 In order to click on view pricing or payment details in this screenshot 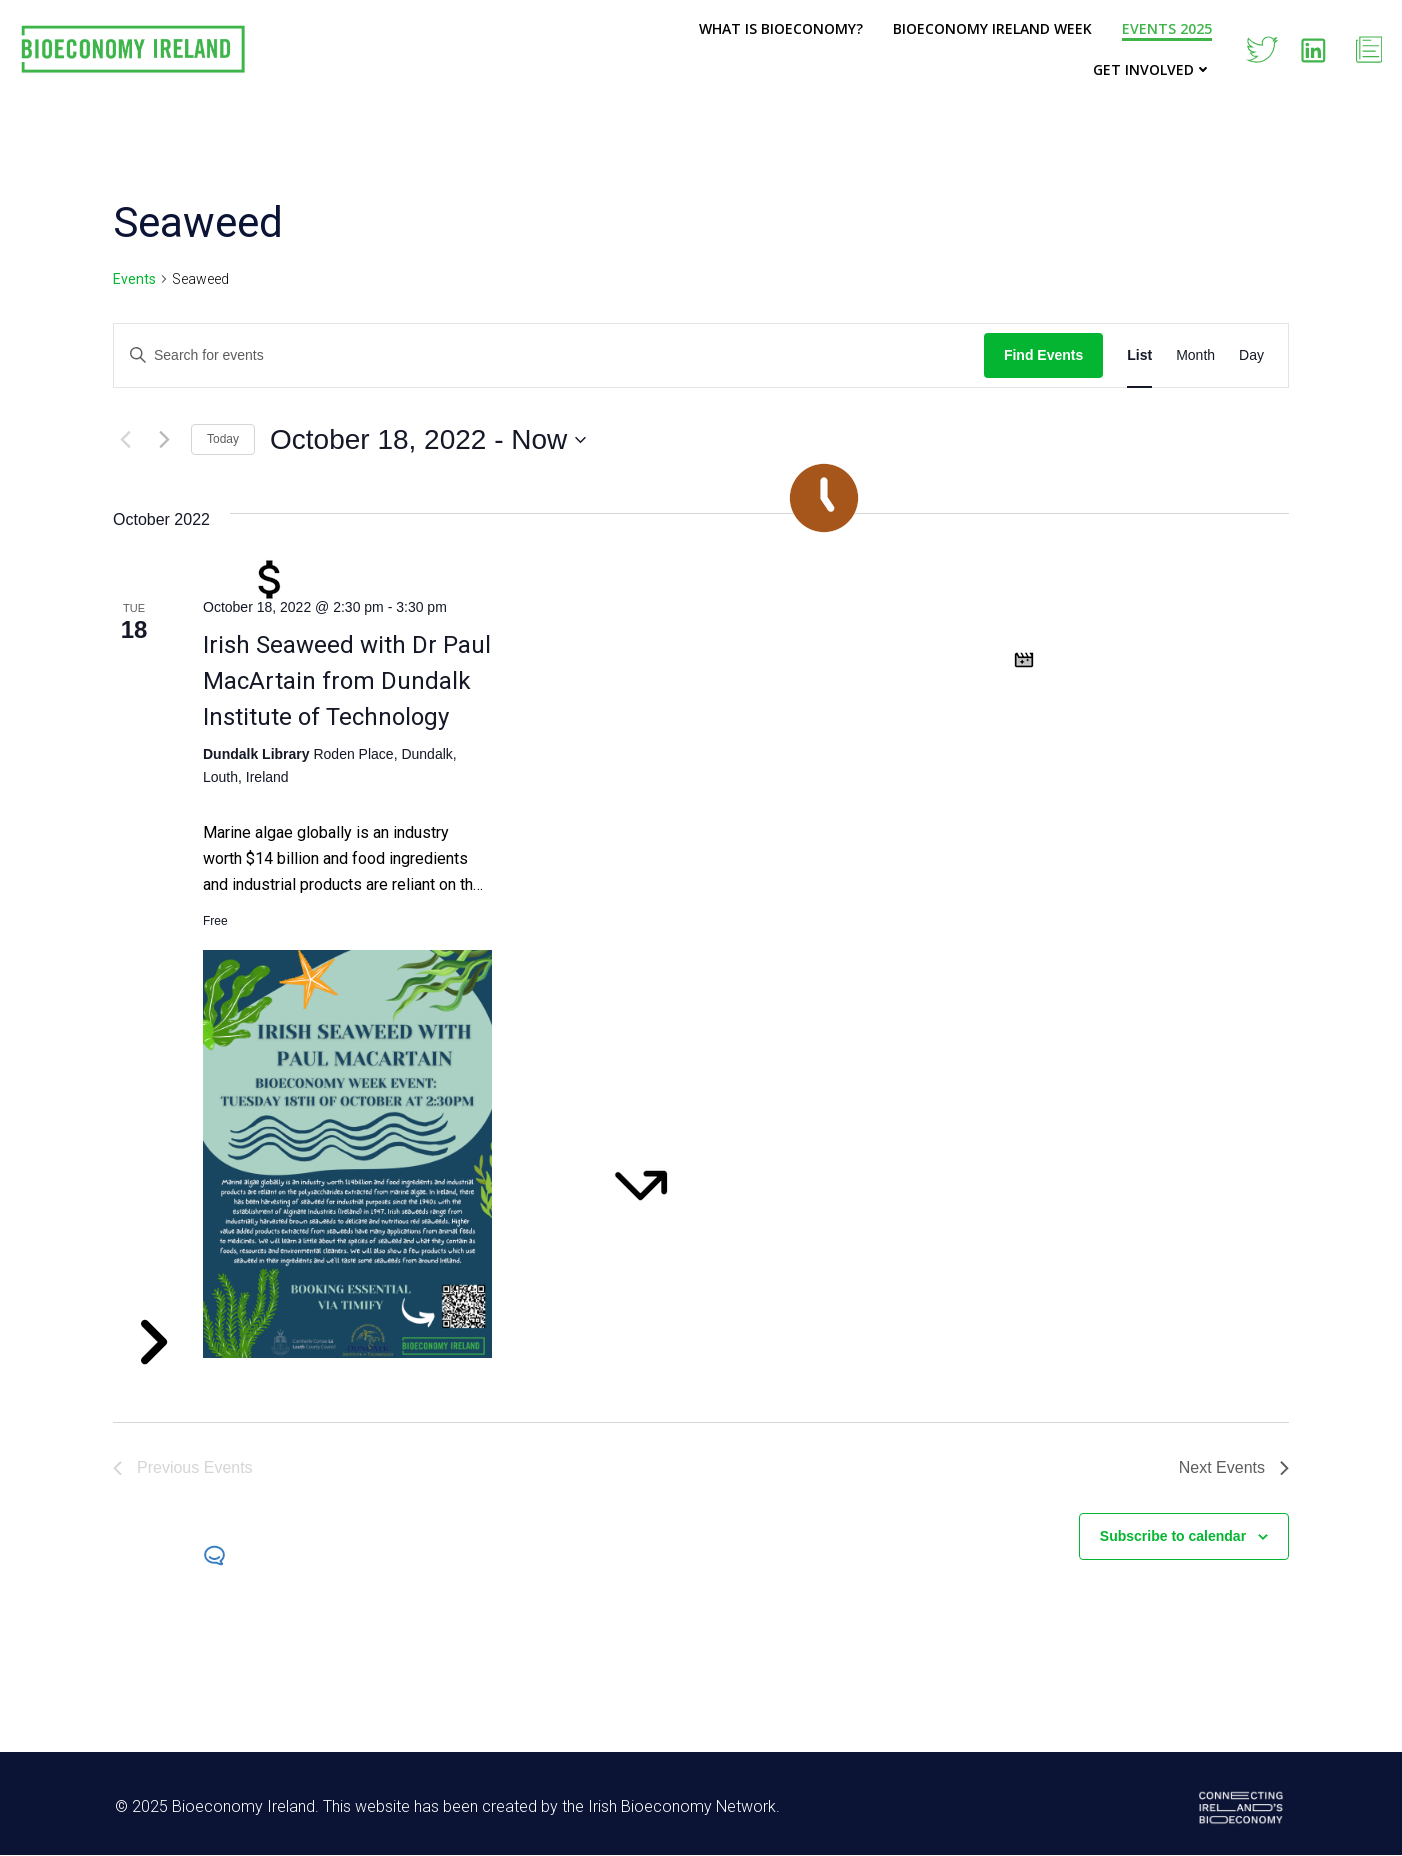, I will do `click(270, 579)`.